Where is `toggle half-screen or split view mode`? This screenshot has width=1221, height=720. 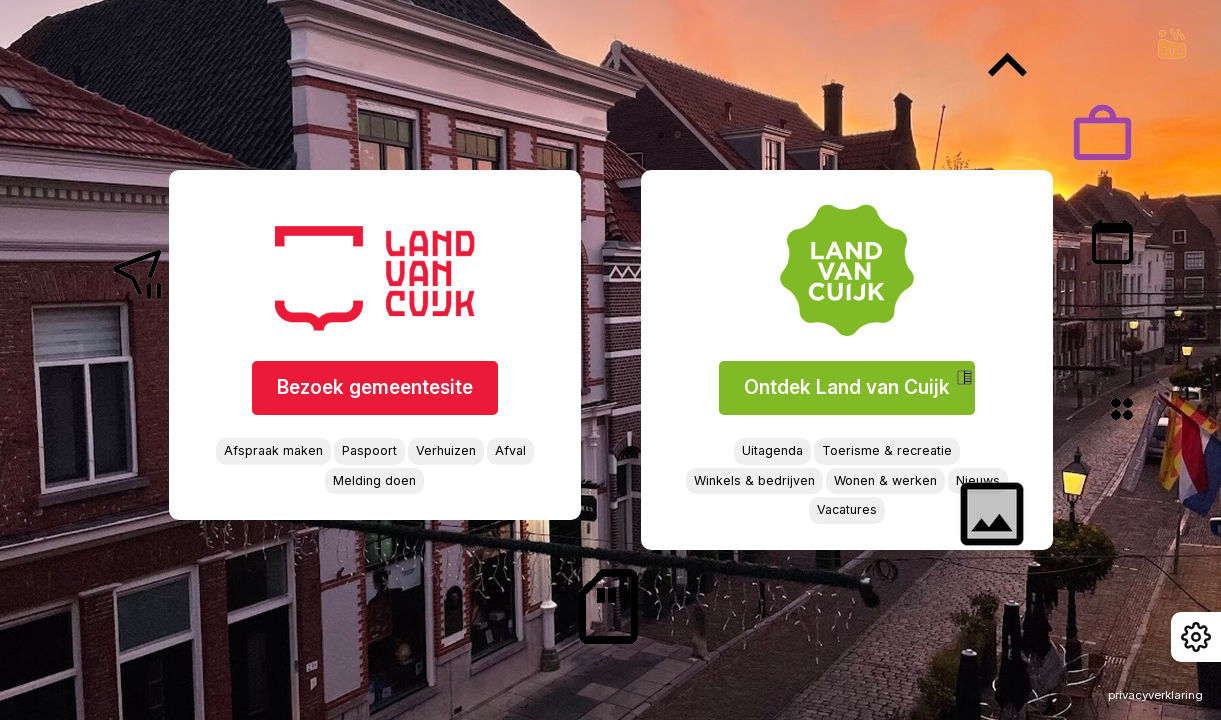 toggle half-screen or split view mode is located at coordinates (964, 377).